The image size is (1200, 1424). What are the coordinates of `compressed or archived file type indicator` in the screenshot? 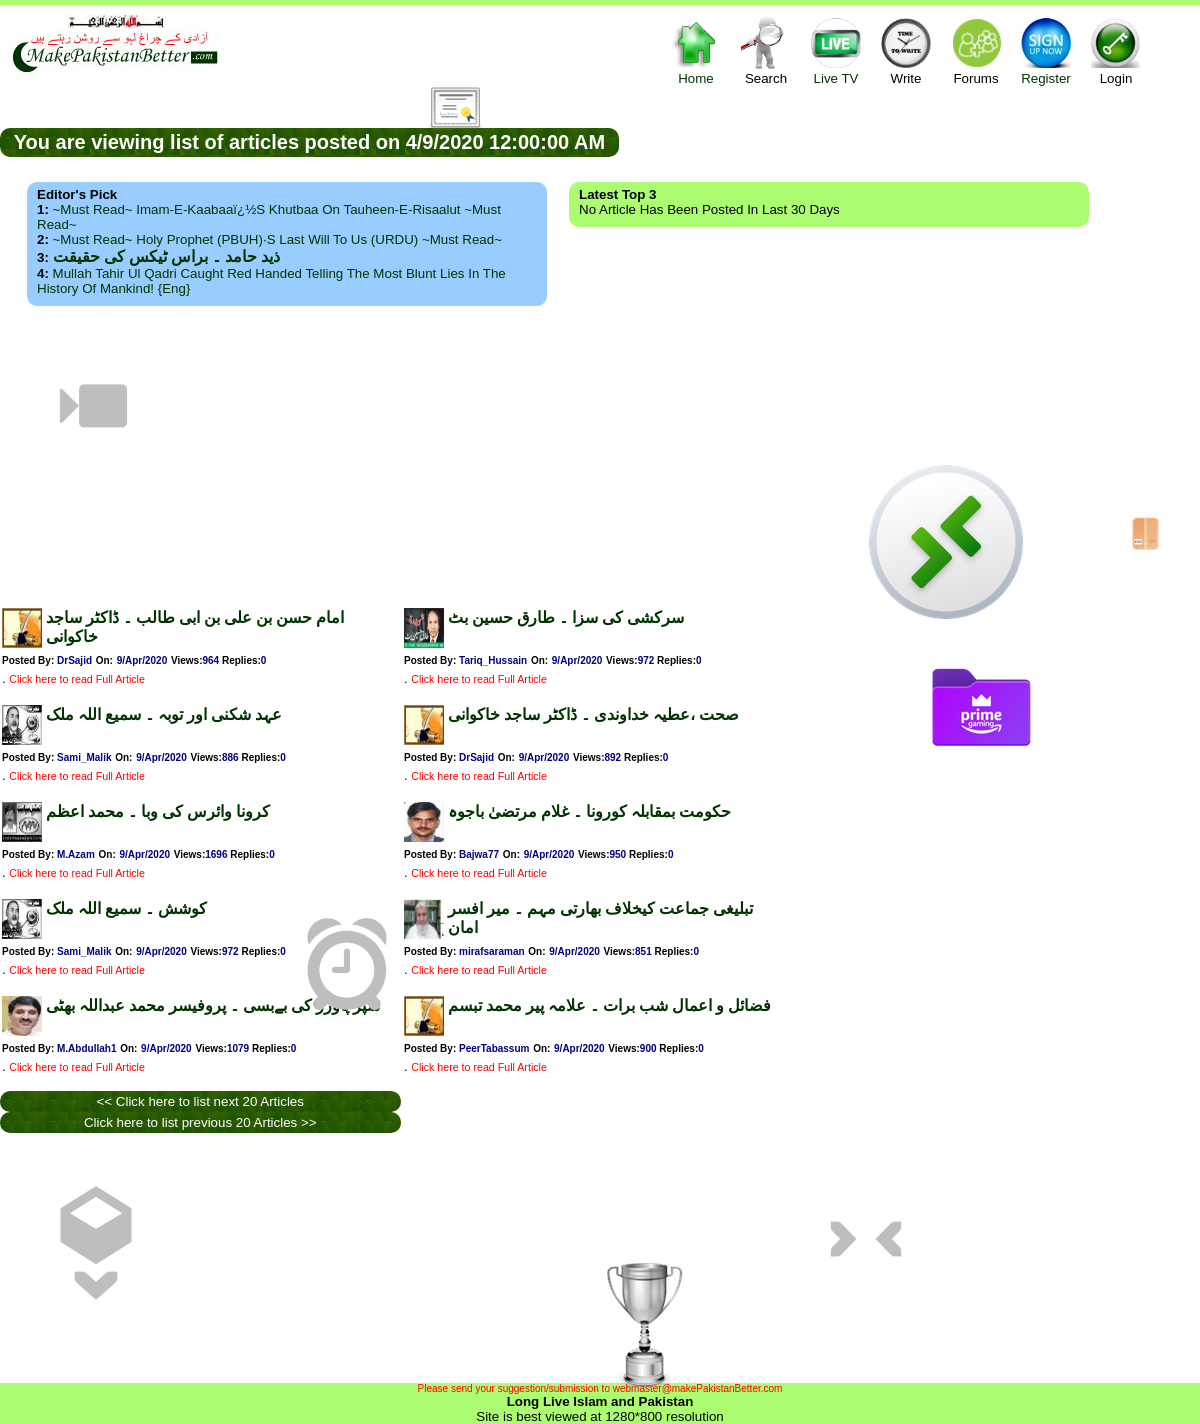 It's located at (1145, 533).